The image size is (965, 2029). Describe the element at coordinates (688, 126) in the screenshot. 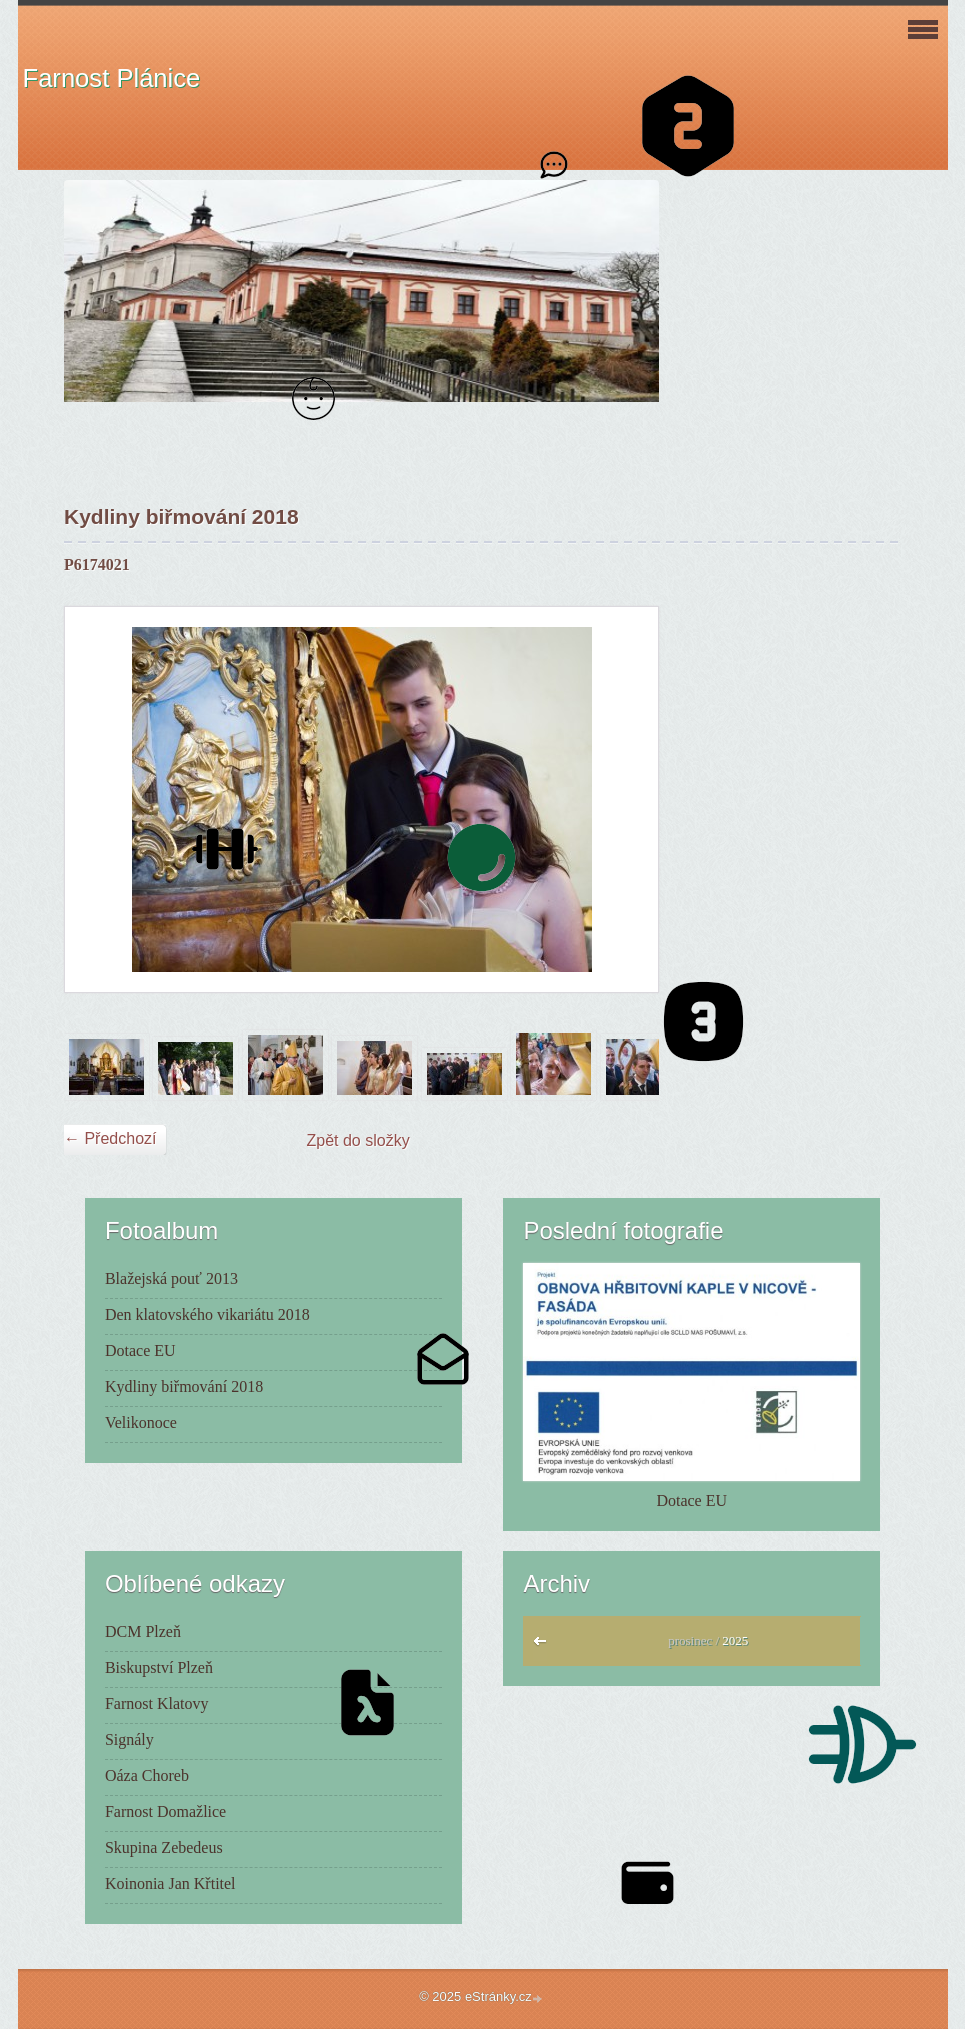

I see `step 2 in a multi-step process` at that location.